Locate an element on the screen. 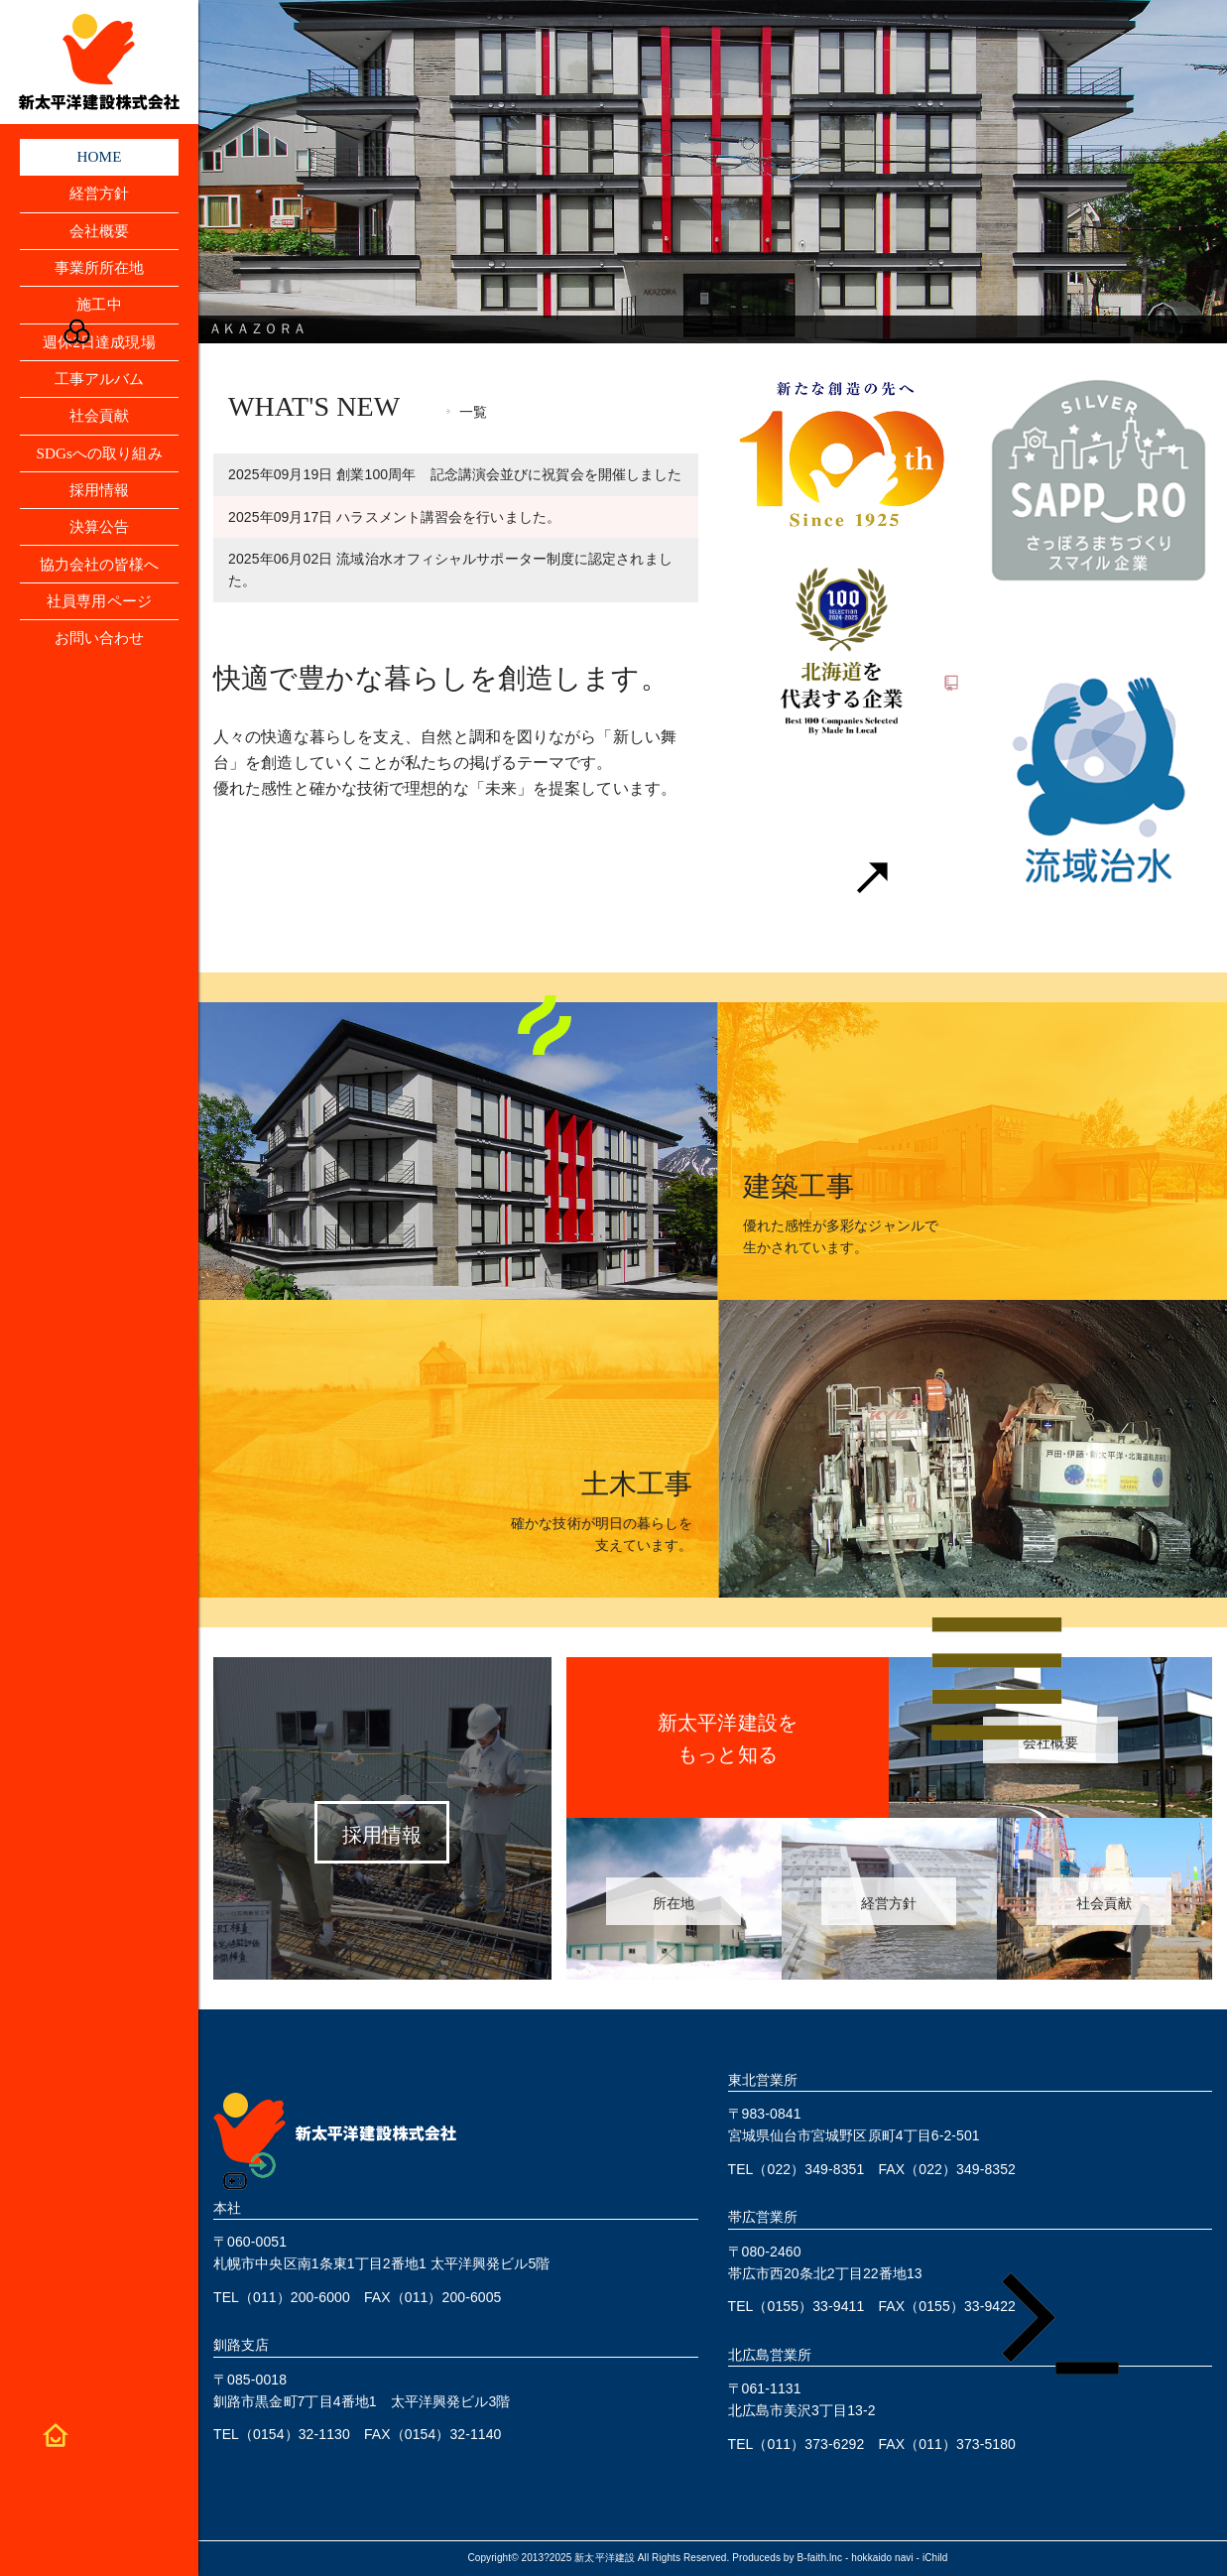 The image size is (1227, 2576). justify text alignment is located at coordinates (997, 1675).